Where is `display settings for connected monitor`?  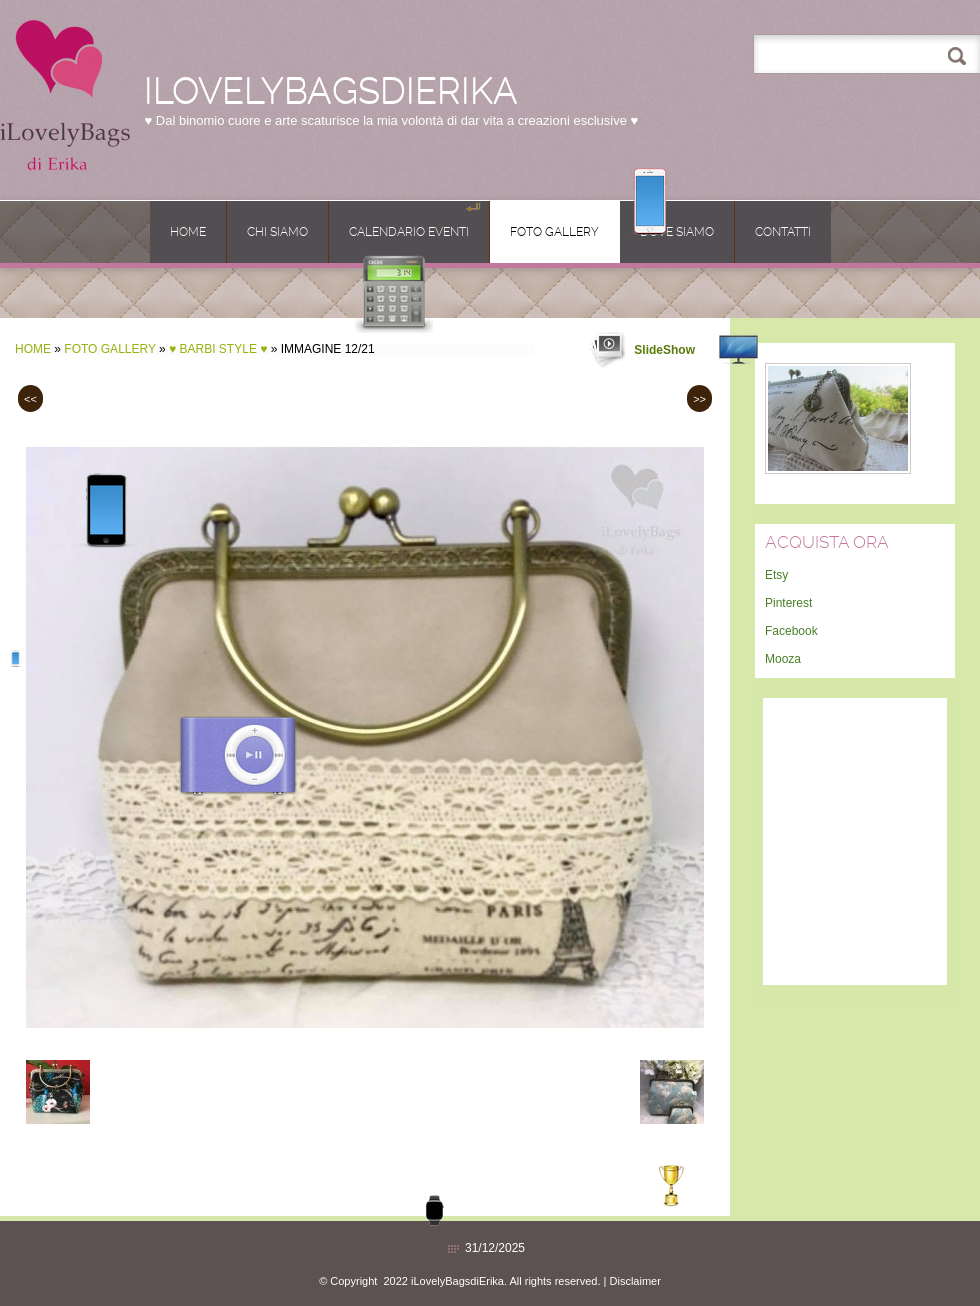
display settings for connected monitor is located at coordinates (738, 345).